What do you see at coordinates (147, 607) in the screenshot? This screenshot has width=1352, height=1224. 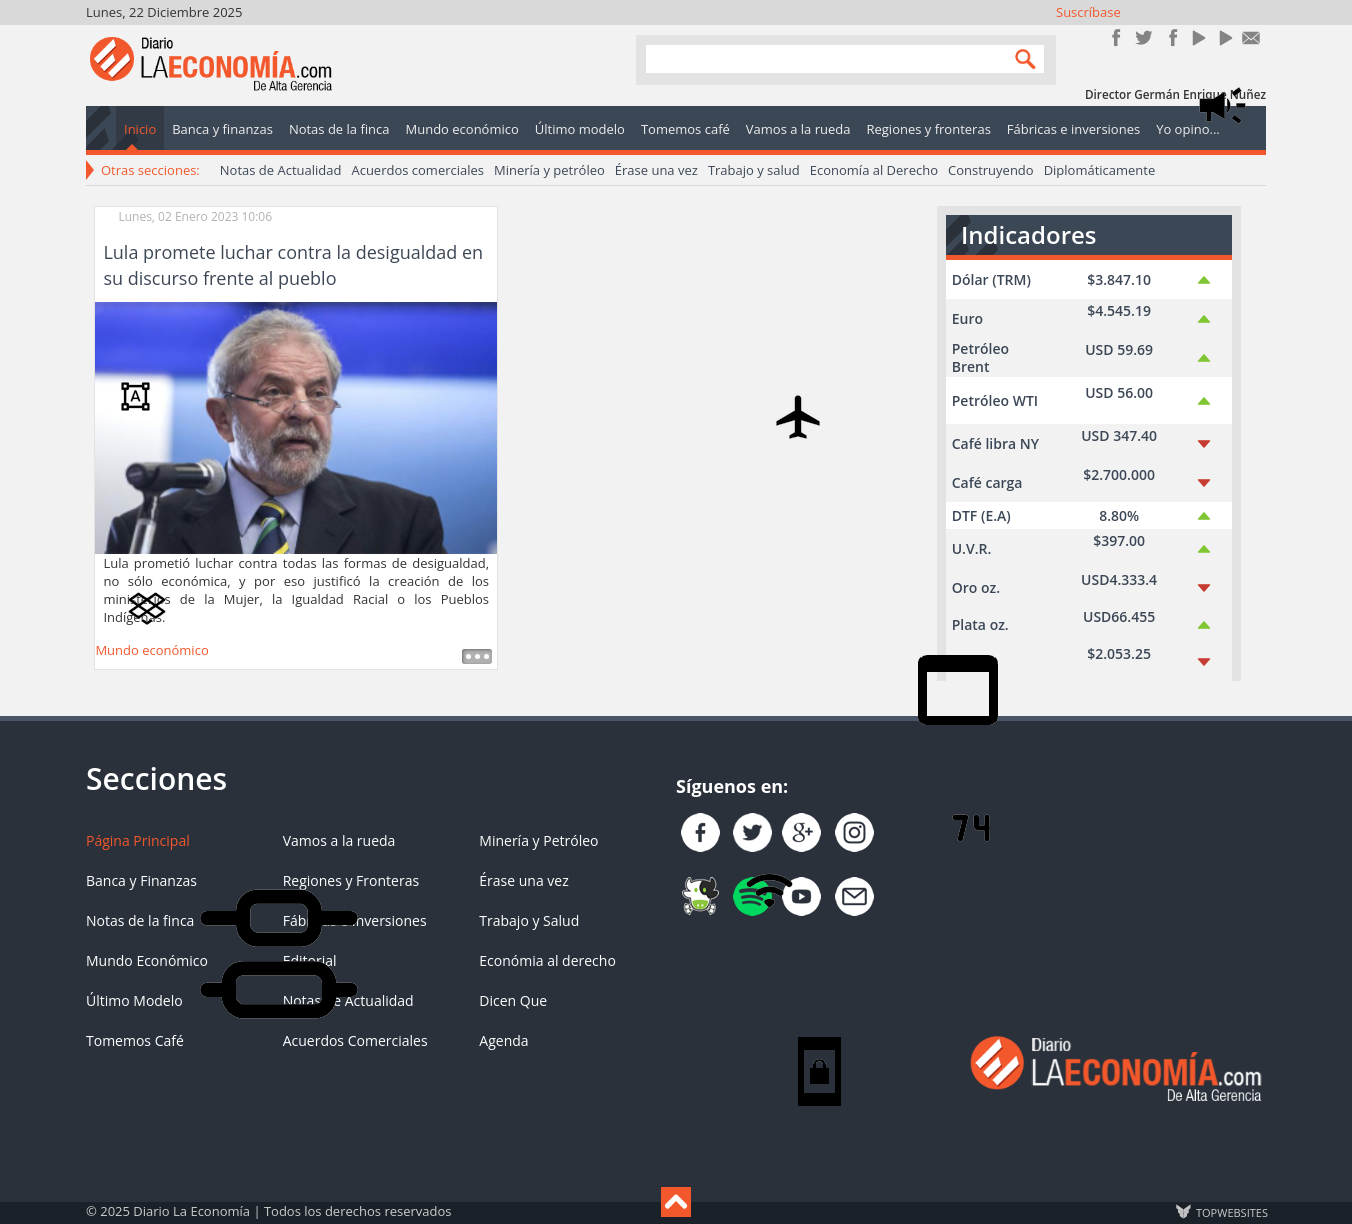 I see `open dropbox cloud storage` at bounding box center [147, 607].